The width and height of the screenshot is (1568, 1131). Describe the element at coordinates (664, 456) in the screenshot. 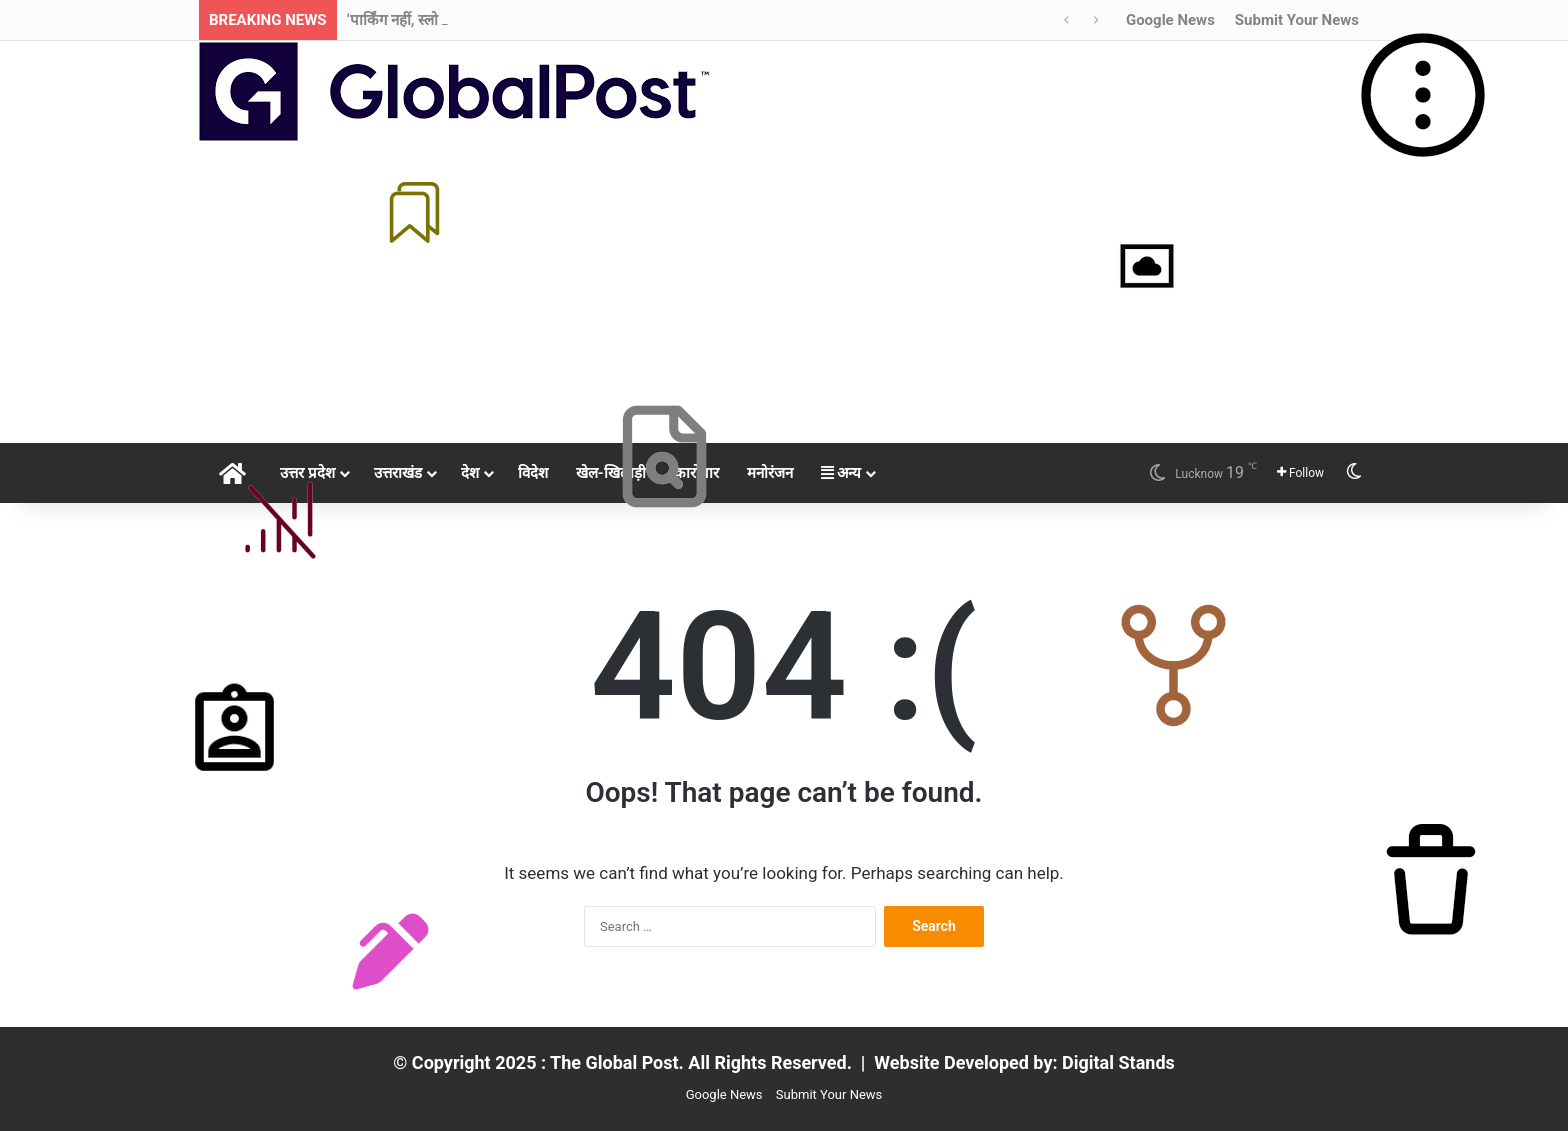

I see `search within a document` at that location.